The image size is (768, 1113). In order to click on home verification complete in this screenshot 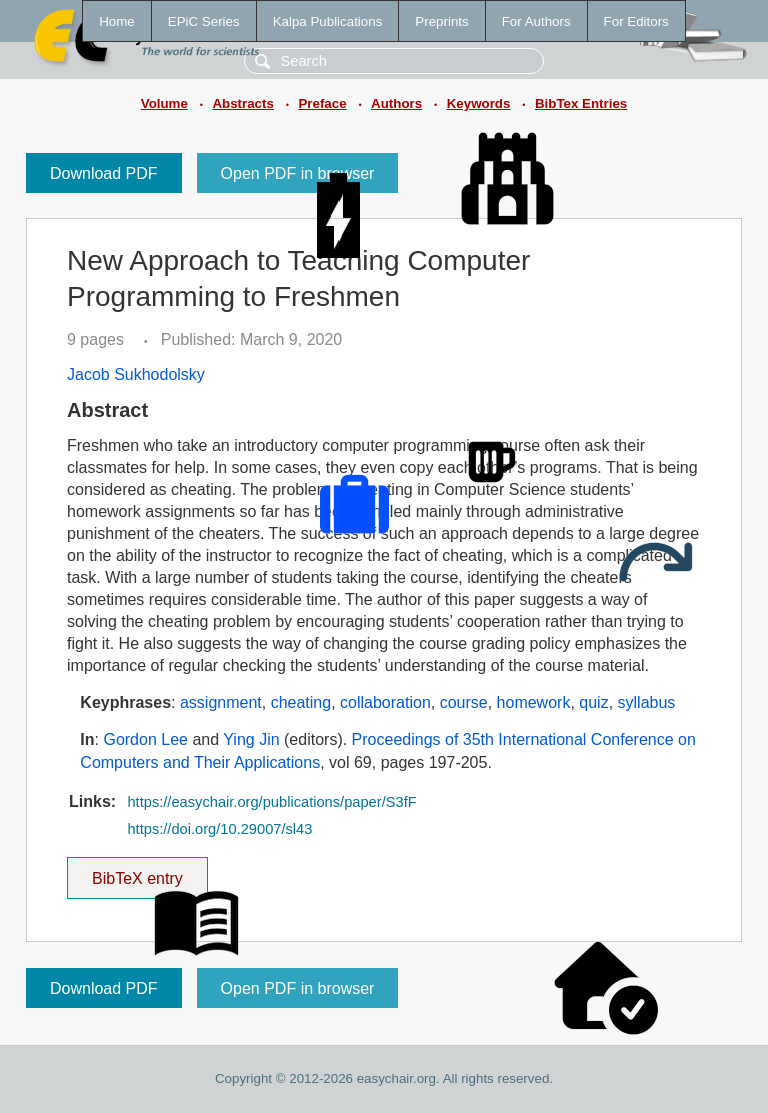, I will do `click(603, 985)`.